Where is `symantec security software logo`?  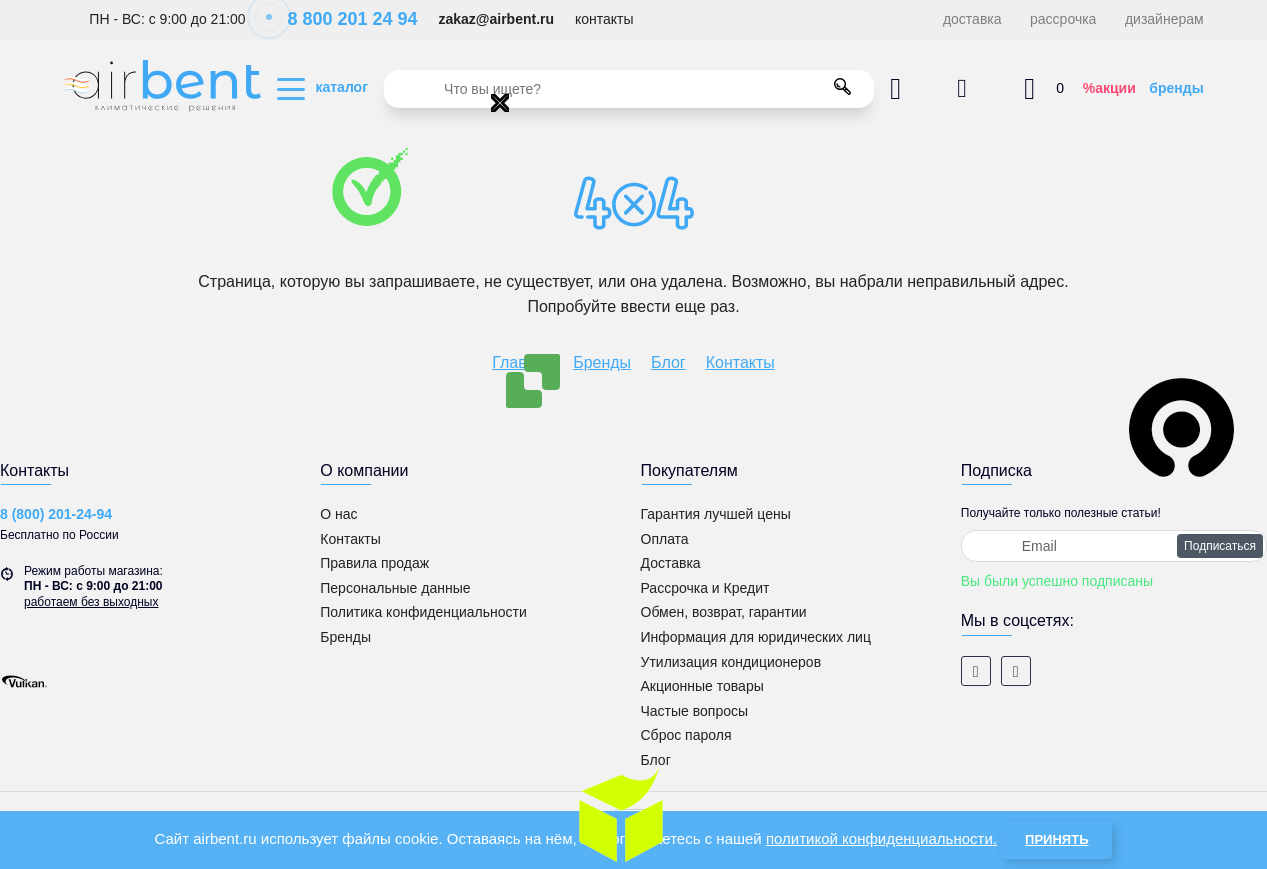
symantec security software logo is located at coordinates (370, 187).